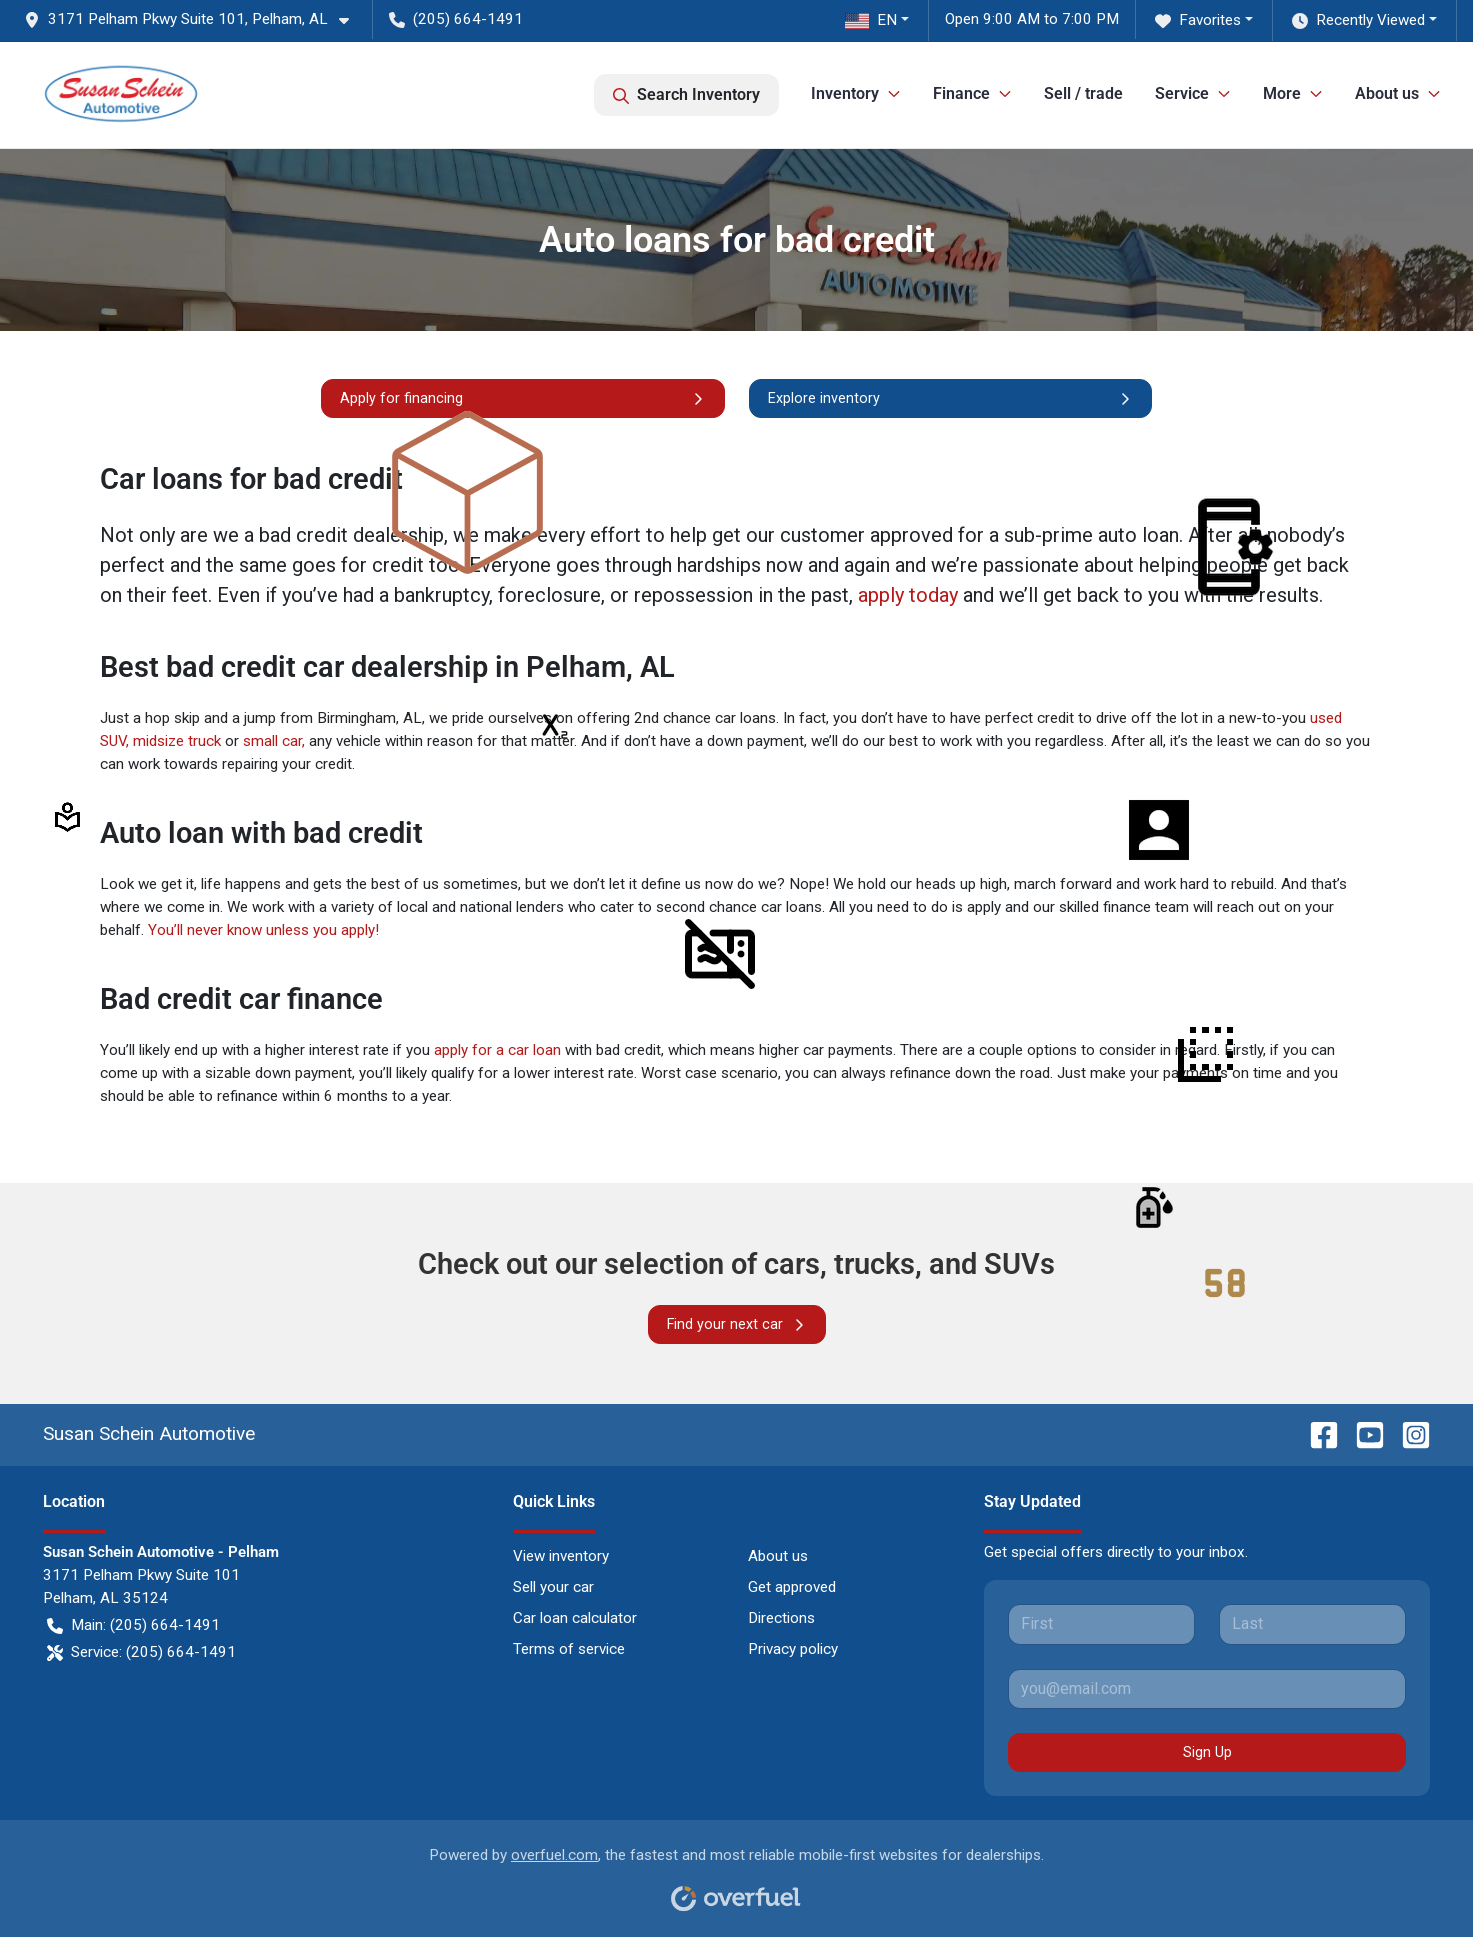 The image size is (1473, 1937). What do you see at coordinates (1205, 1054) in the screenshot?
I see `send element to back of layer stack` at bounding box center [1205, 1054].